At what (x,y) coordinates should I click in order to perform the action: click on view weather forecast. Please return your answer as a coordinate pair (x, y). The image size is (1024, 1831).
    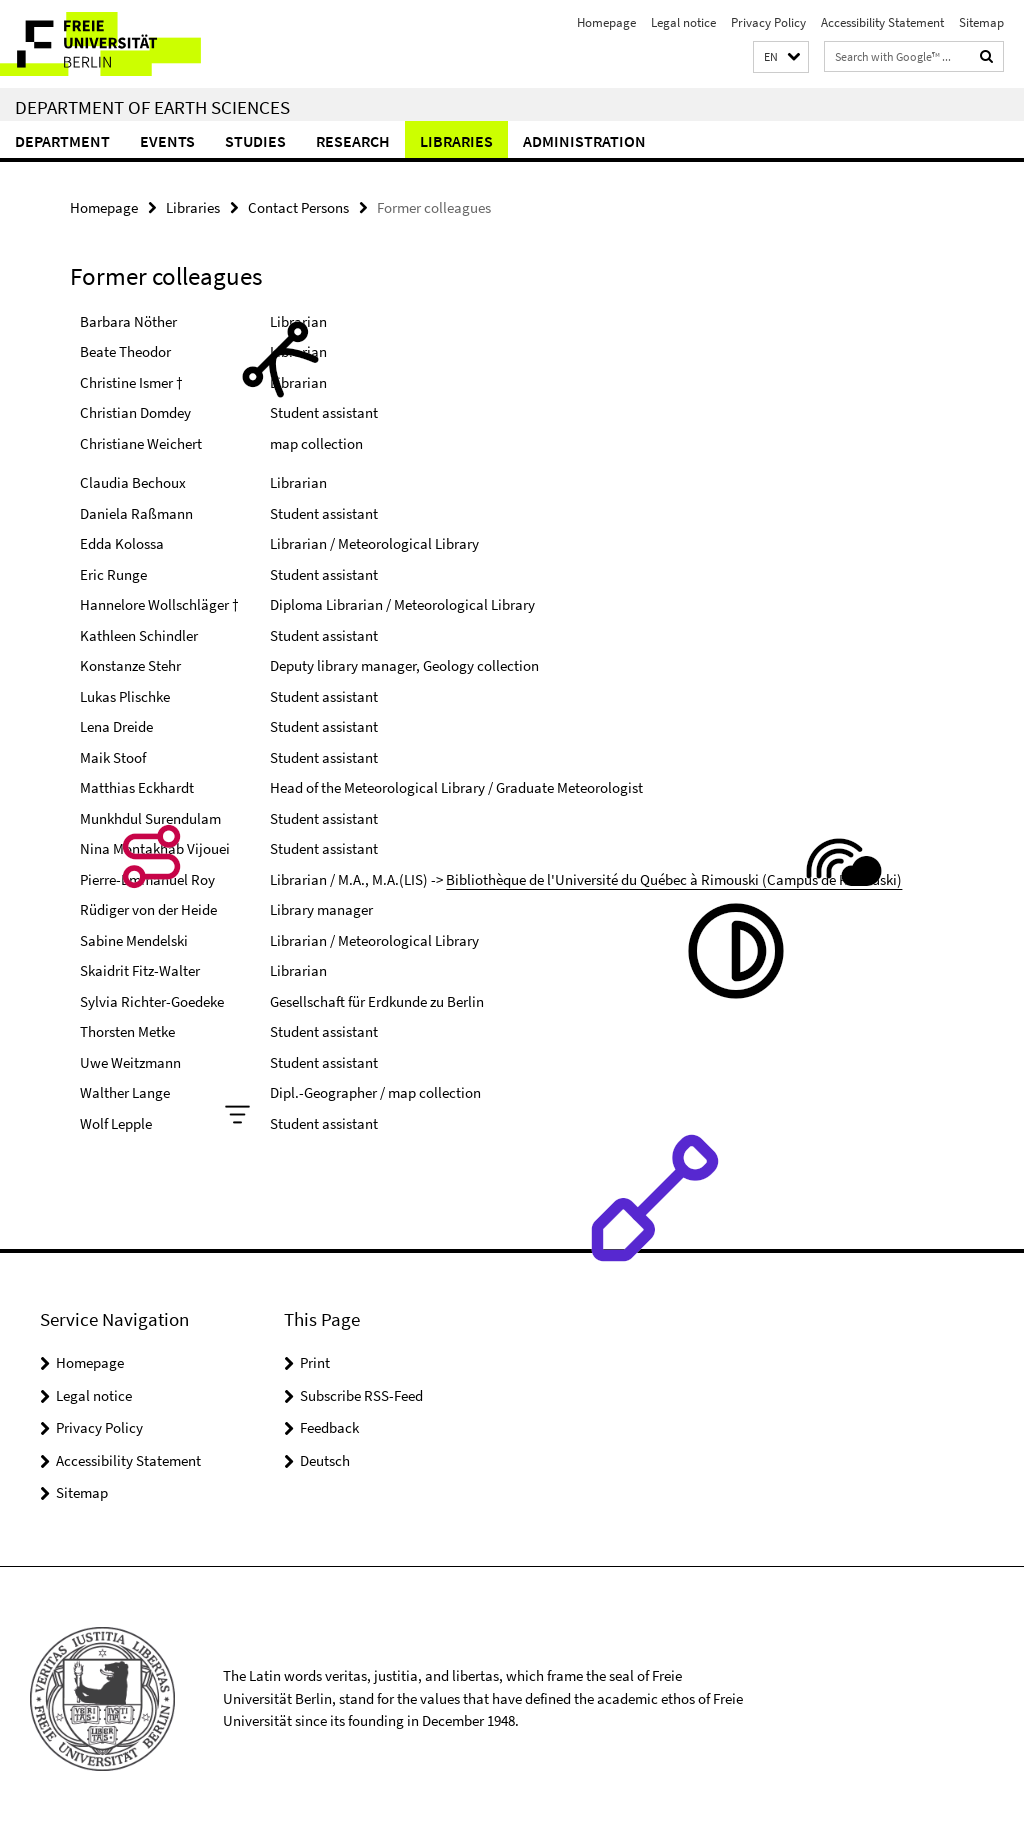
    Looking at the image, I should click on (844, 861).